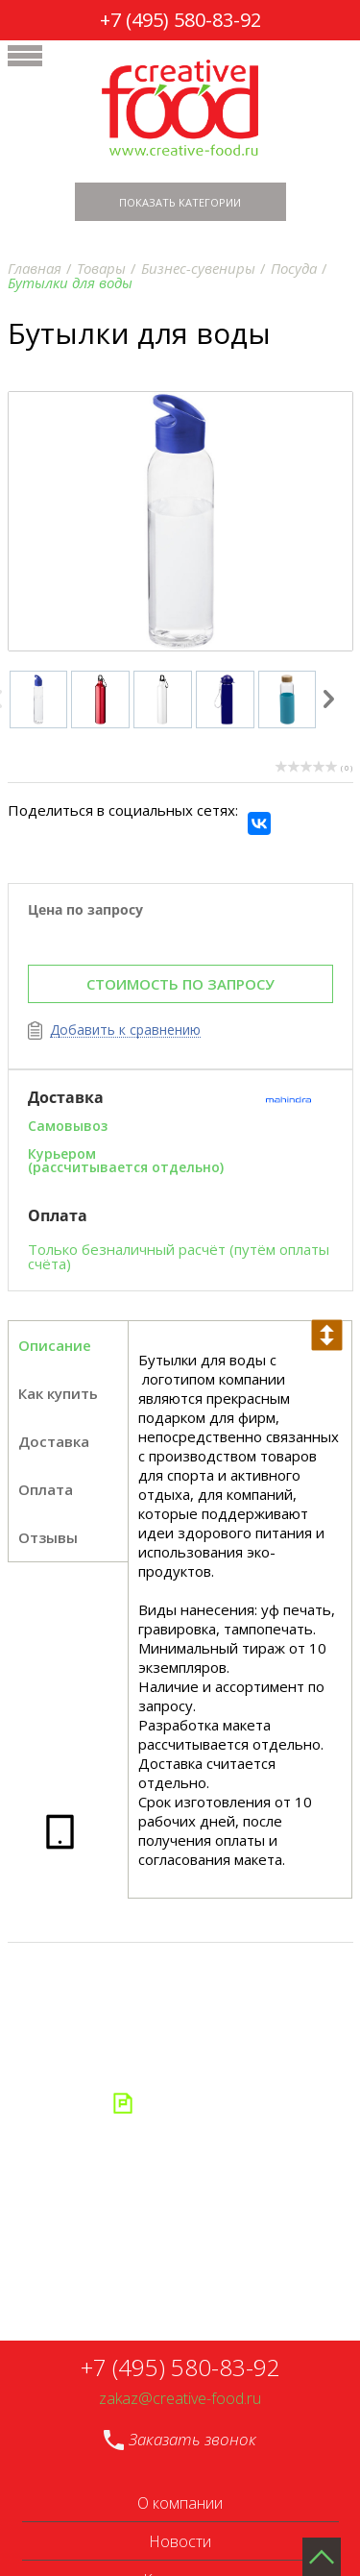 Image resolution: width=360 pixels, height=2576 pixels. I want to click on Mahindra company logo, so click(288, 1099).